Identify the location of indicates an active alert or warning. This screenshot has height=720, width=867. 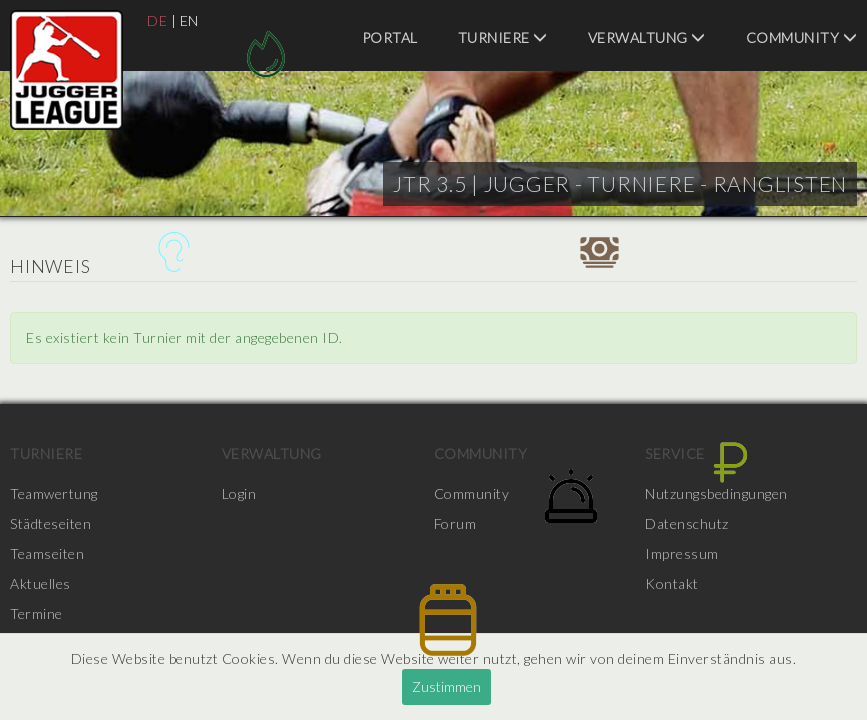
(571, 501).